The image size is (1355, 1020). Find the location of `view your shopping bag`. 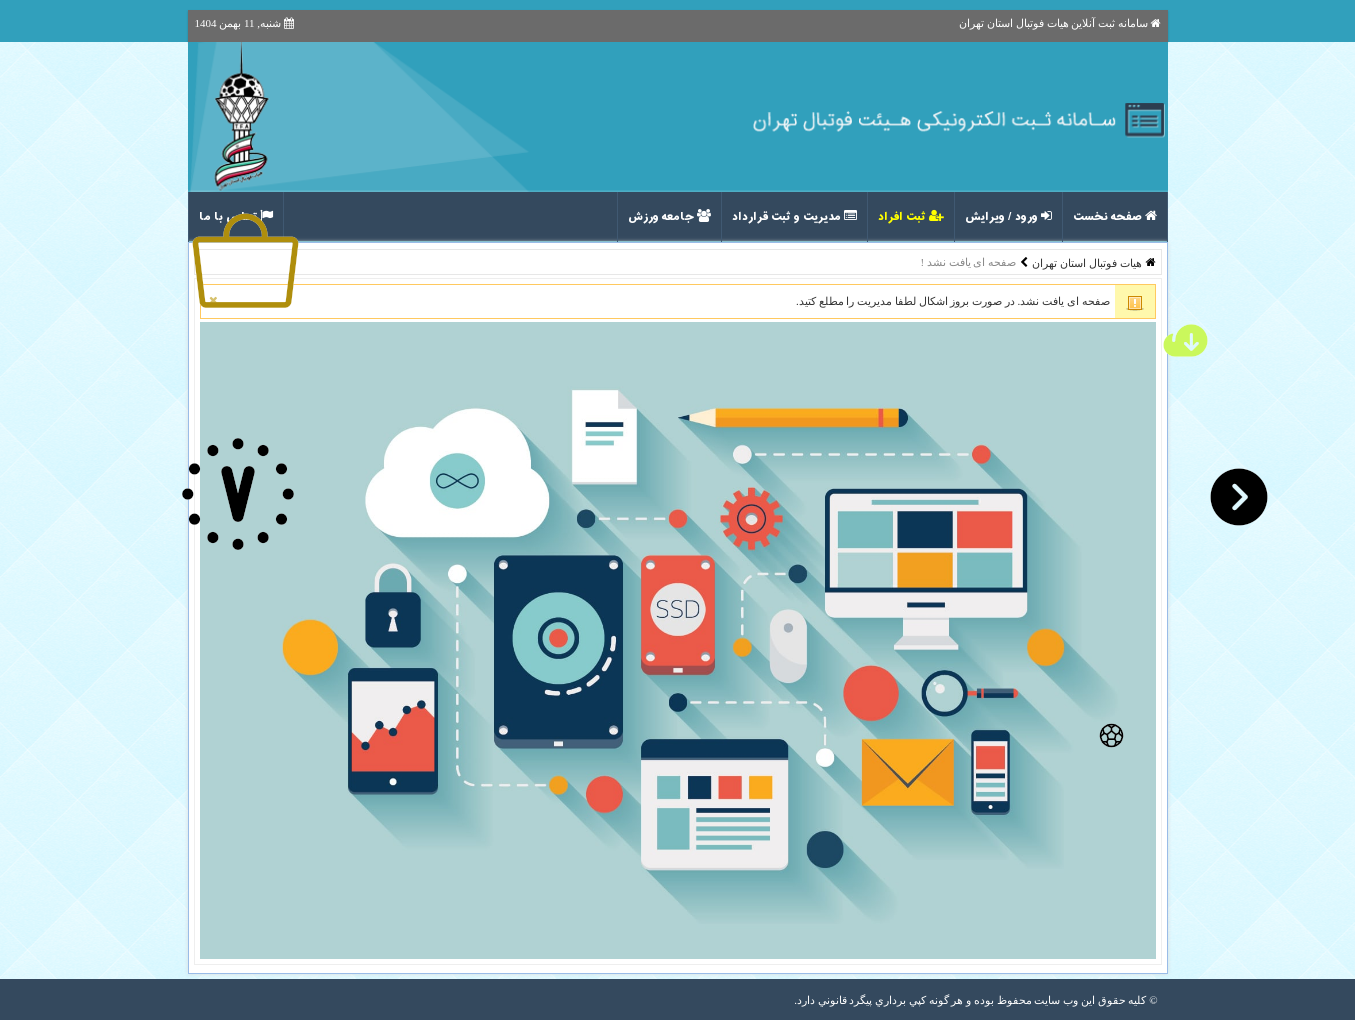

view your shopping bag is located at coordinates (245, 266).